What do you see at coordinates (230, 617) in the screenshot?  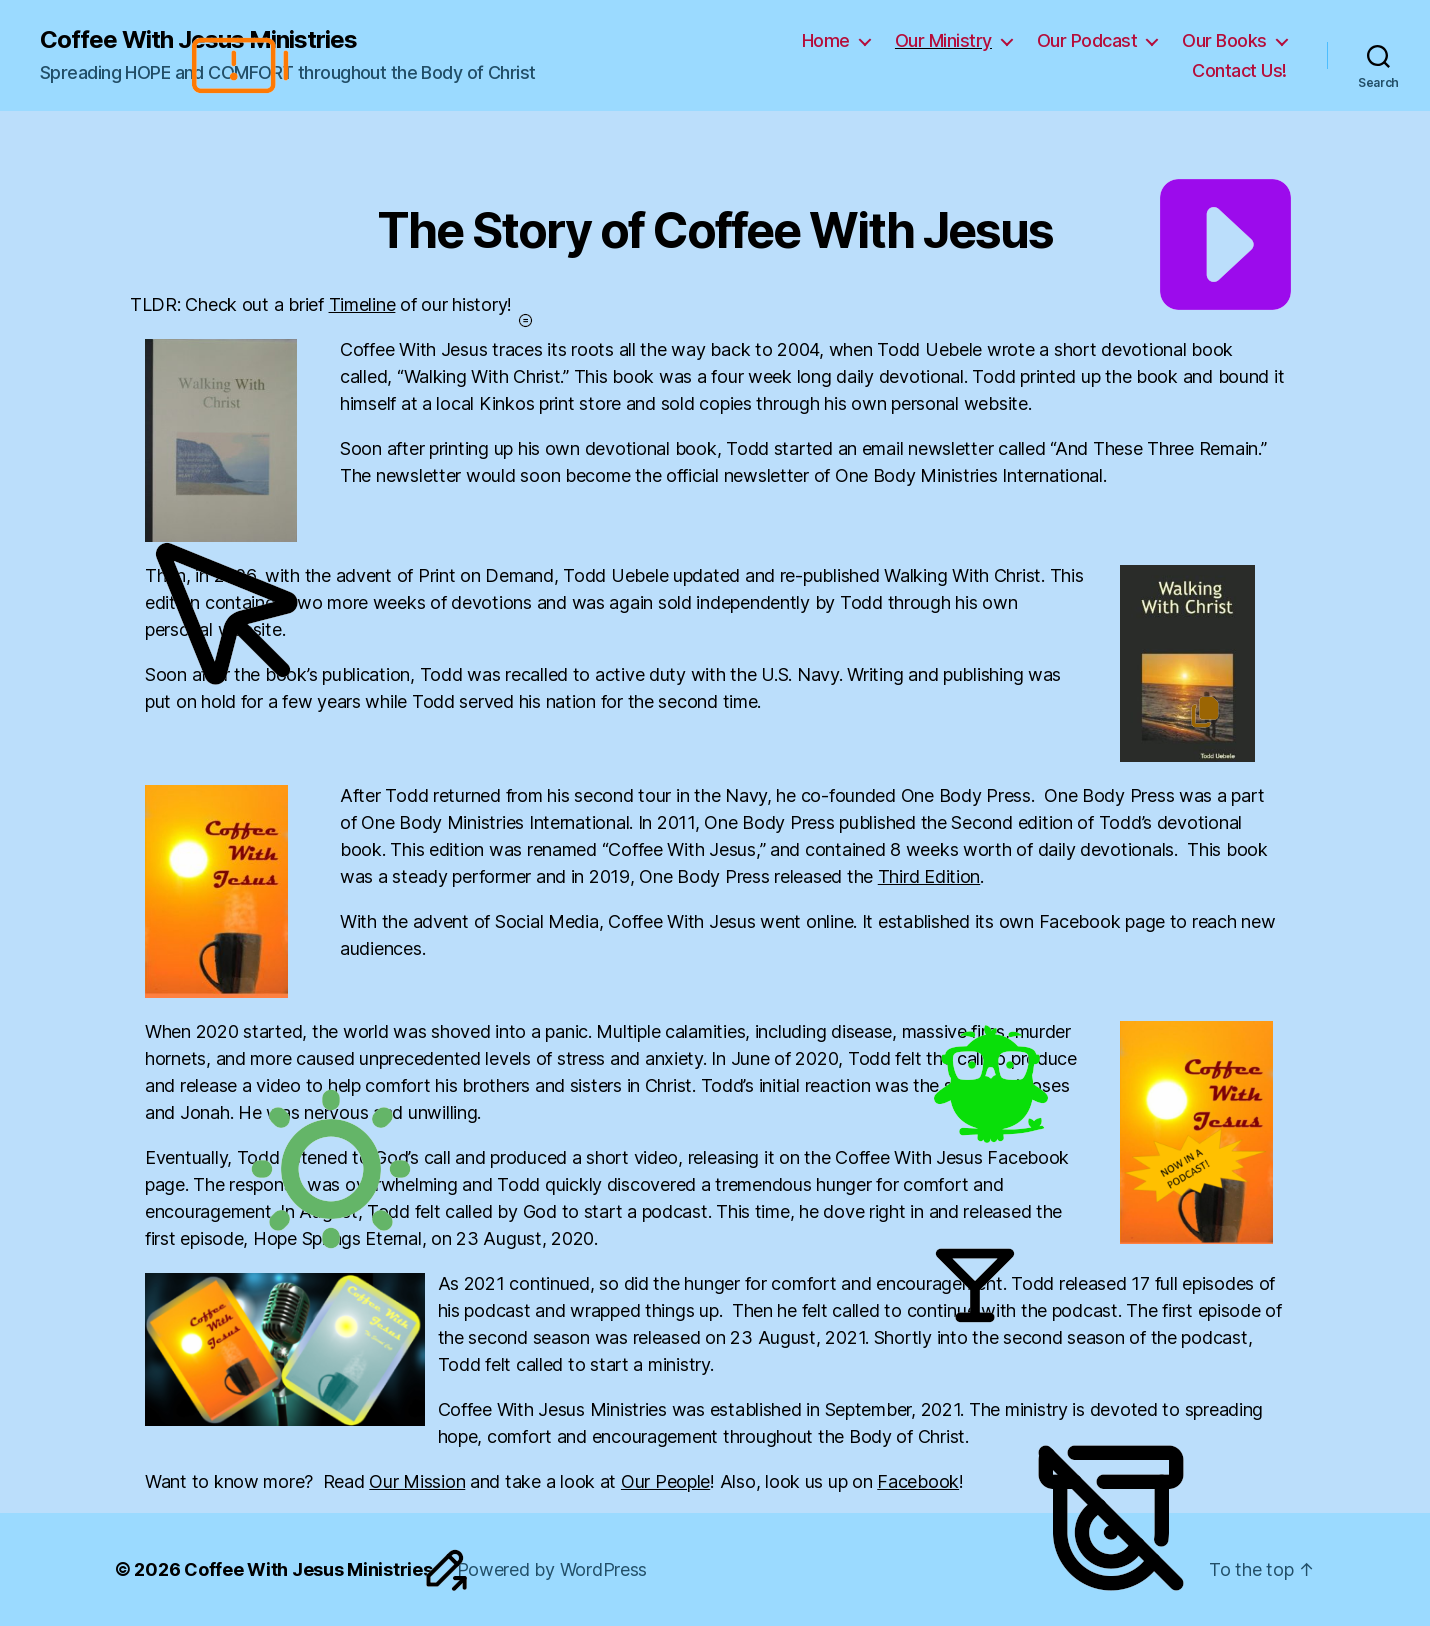 I see `cursor or pointer indicator` at bounding box center [230, 617].